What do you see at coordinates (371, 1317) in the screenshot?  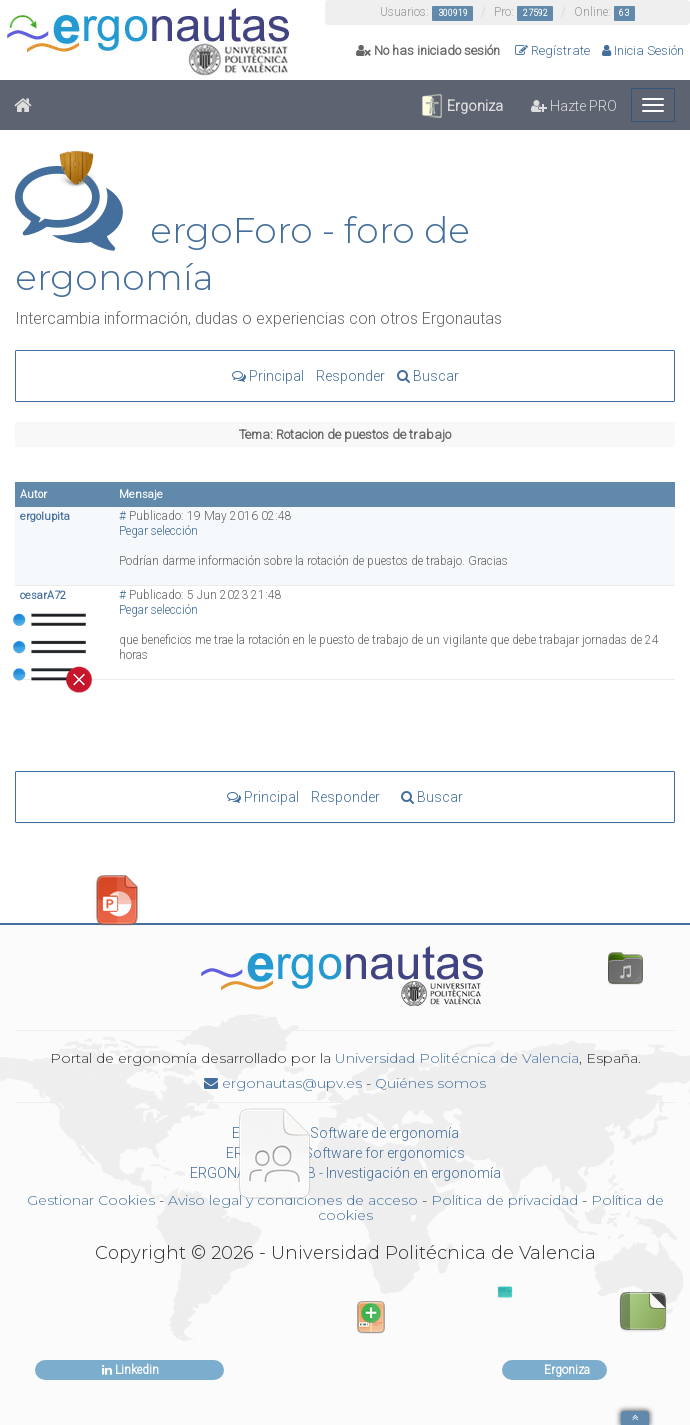 I see `add or install a new software package` at bounding box center [371, 1317].